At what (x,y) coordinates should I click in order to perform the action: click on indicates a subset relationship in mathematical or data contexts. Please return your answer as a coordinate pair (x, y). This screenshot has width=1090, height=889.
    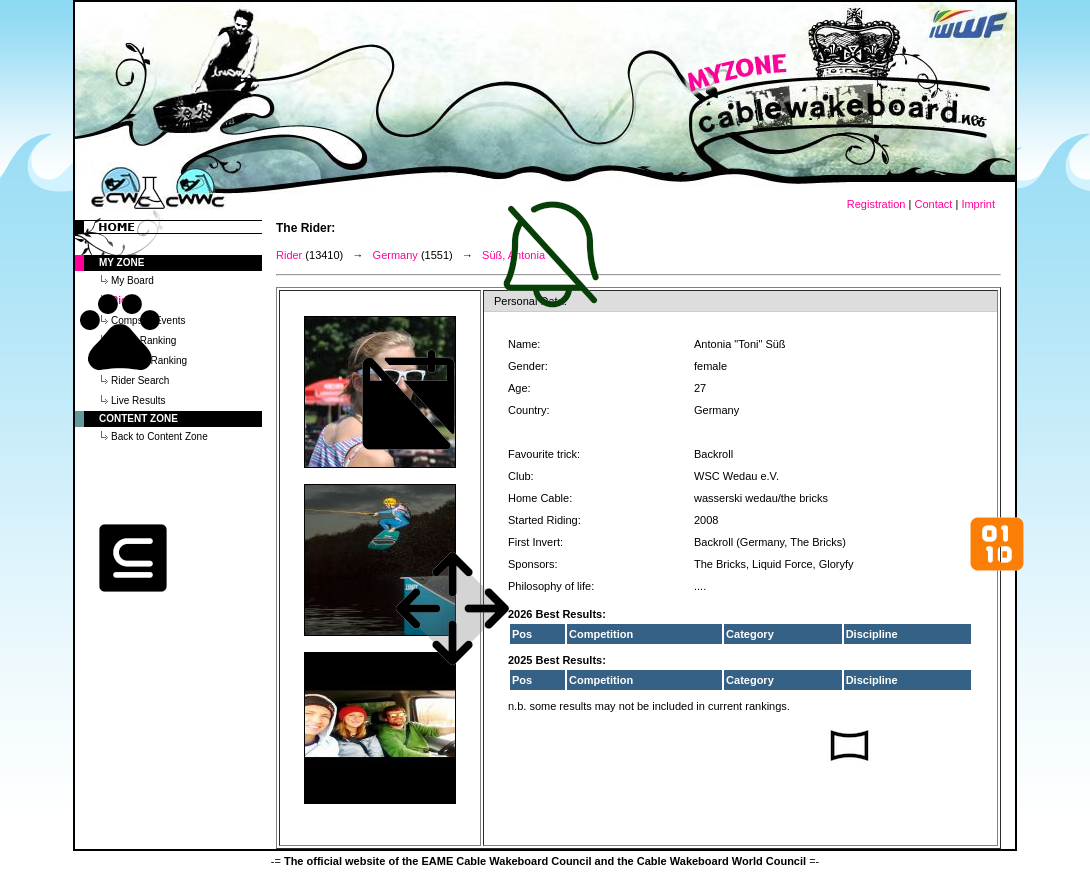
    Looking at the image, I should click on (133, 558).